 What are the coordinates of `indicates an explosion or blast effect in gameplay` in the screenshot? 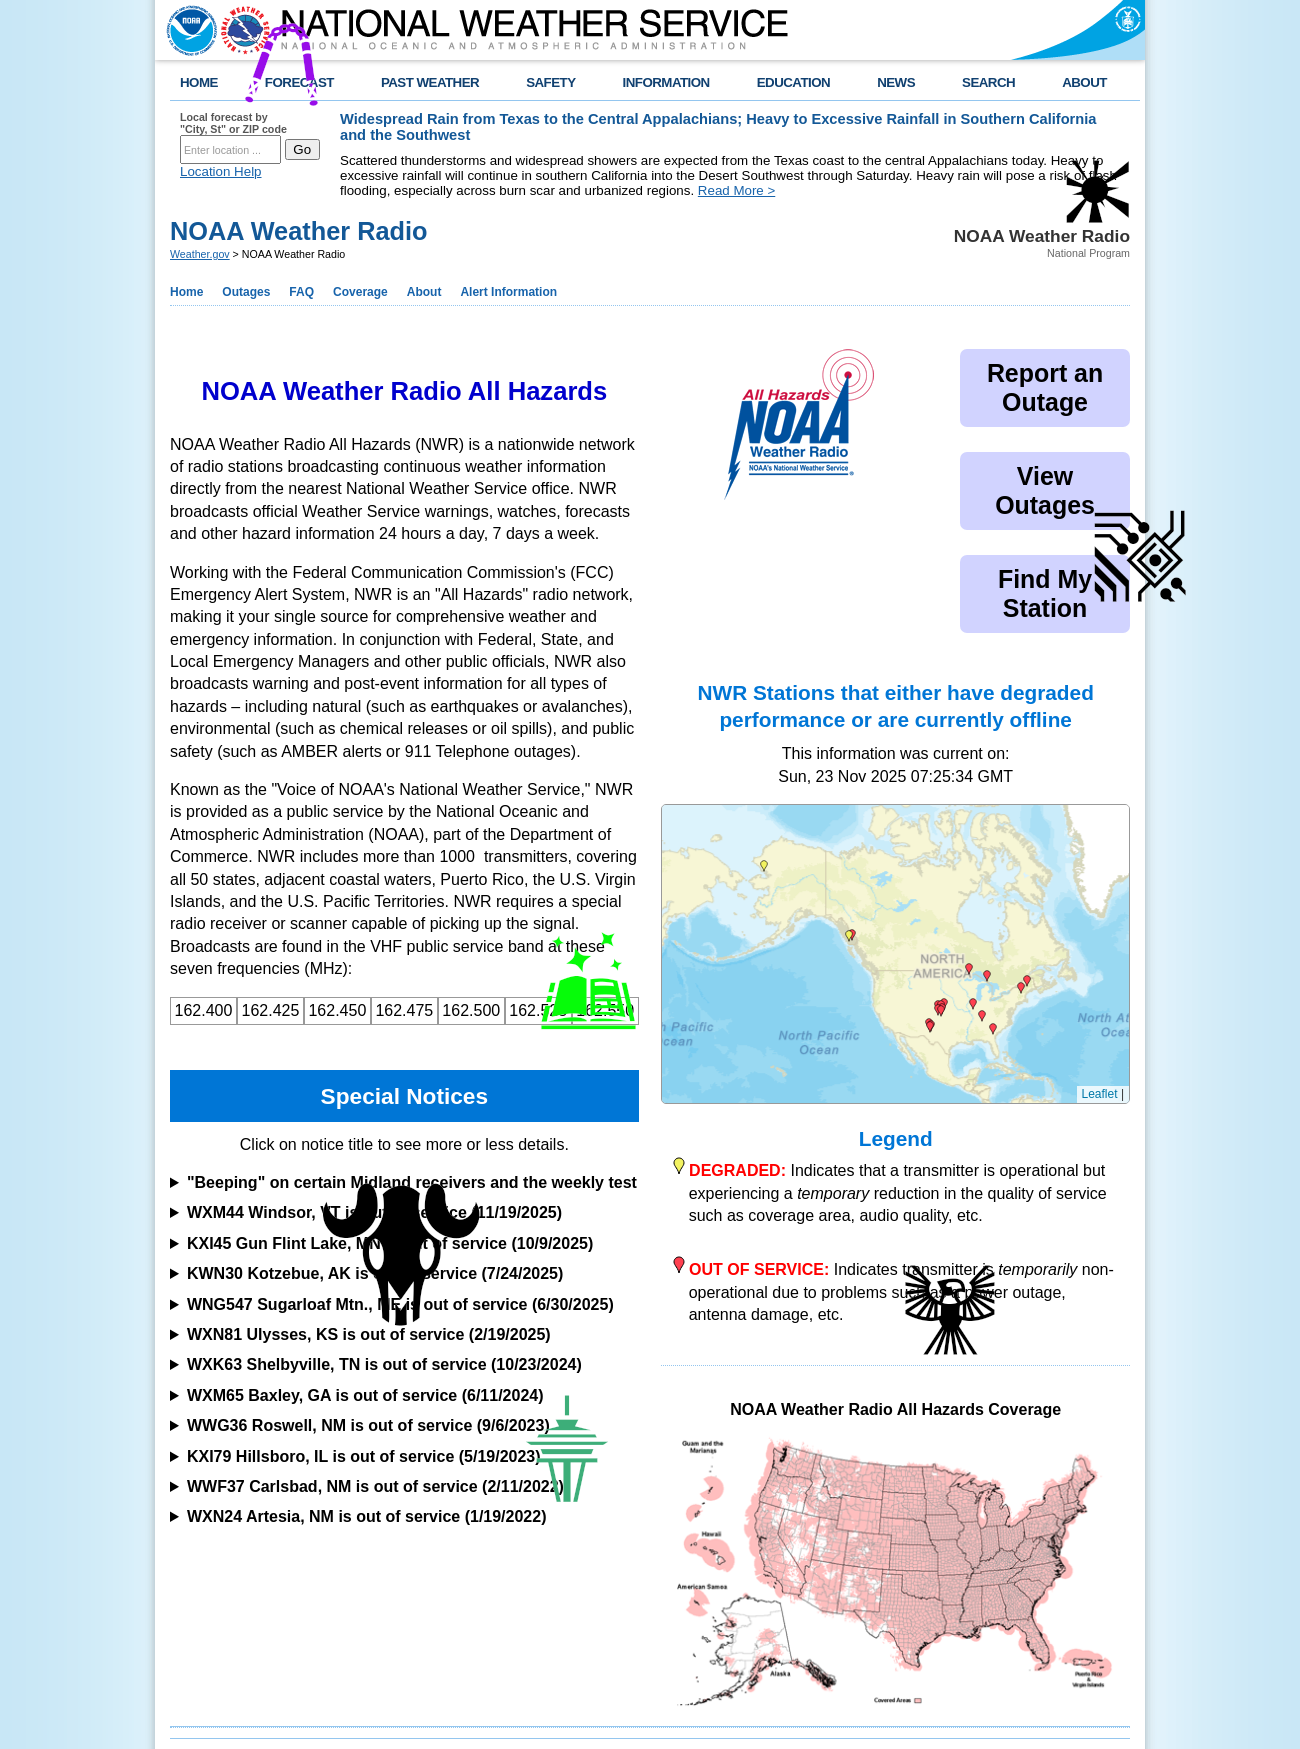 It's located at (1097, 191).